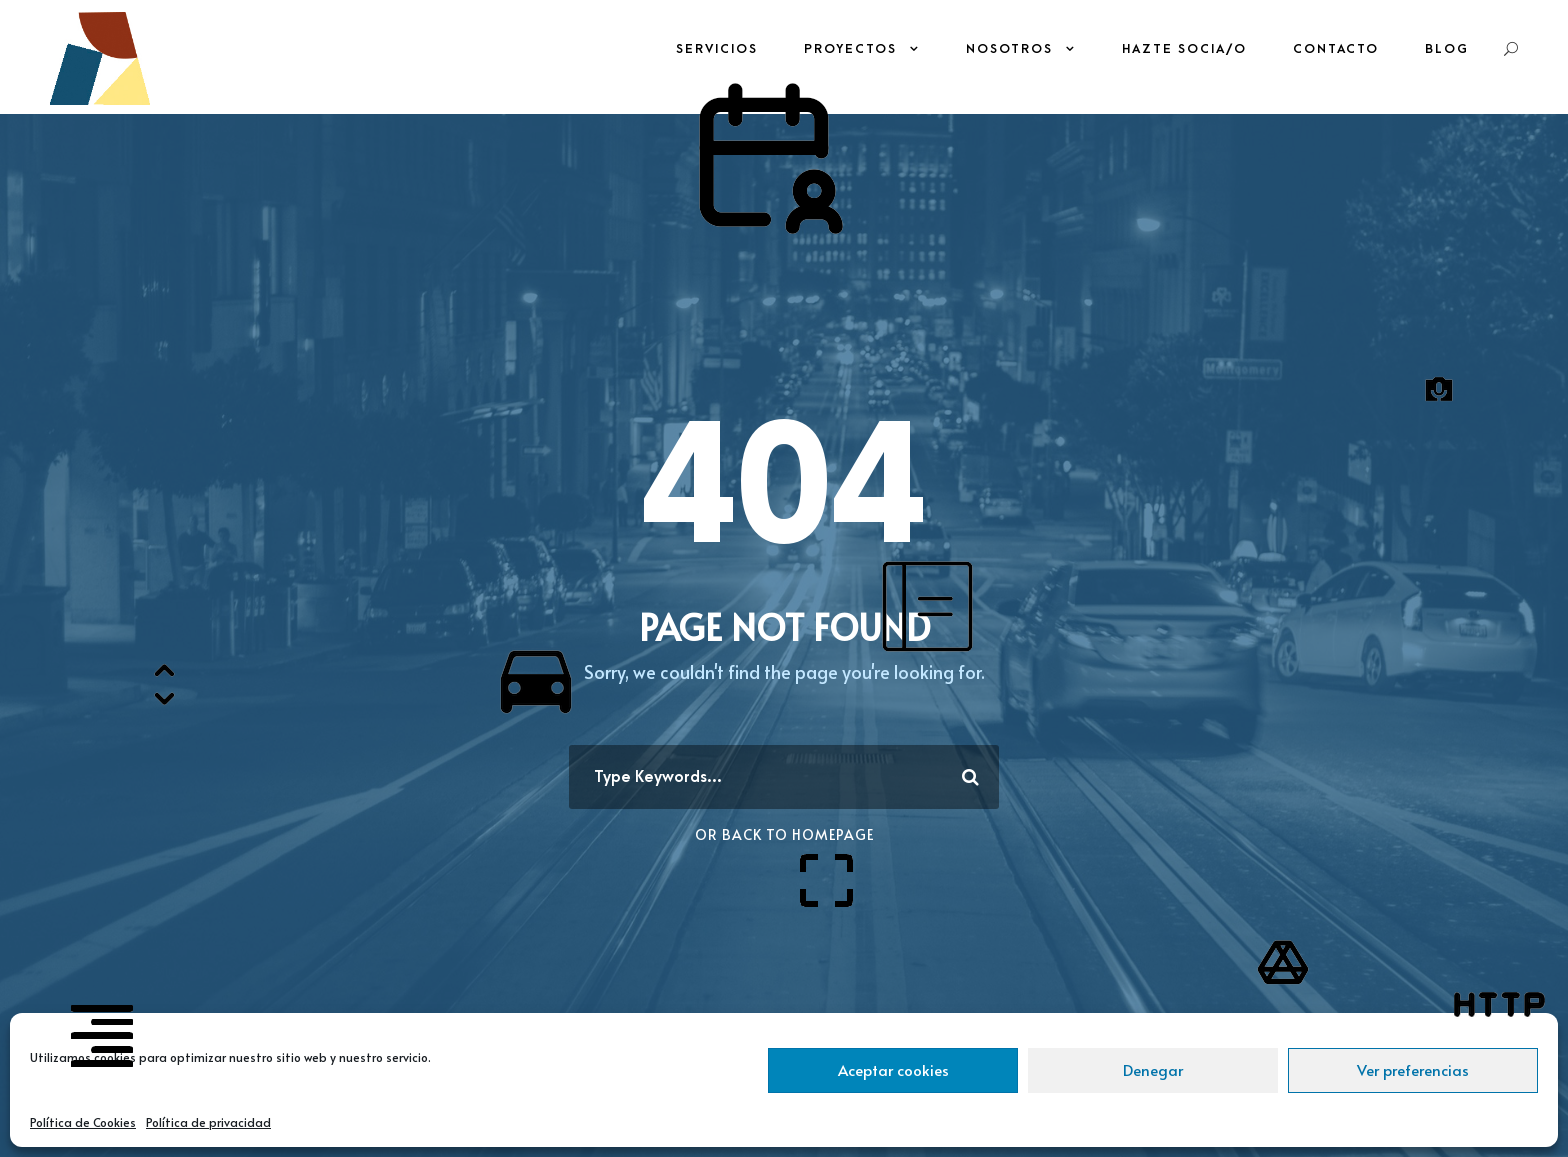  Describe the element at coordinates (1439, 389) in the screenshot. I see `grant camera and microphone permissions` at that location.